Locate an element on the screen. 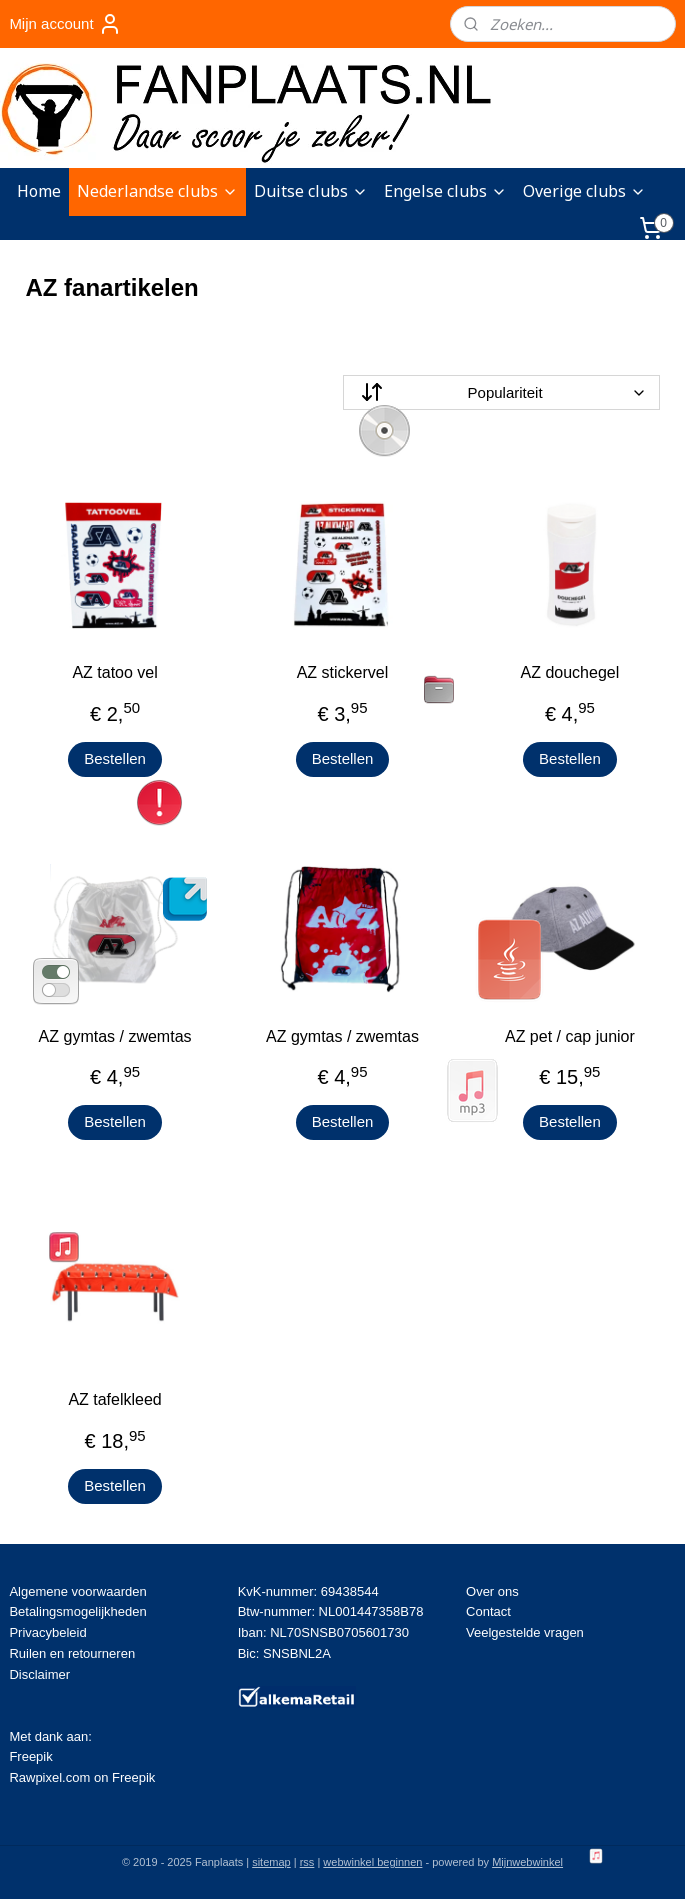 This screenshot has width=685, height=1899. open the music player app is located at coordinates (64, 1247).